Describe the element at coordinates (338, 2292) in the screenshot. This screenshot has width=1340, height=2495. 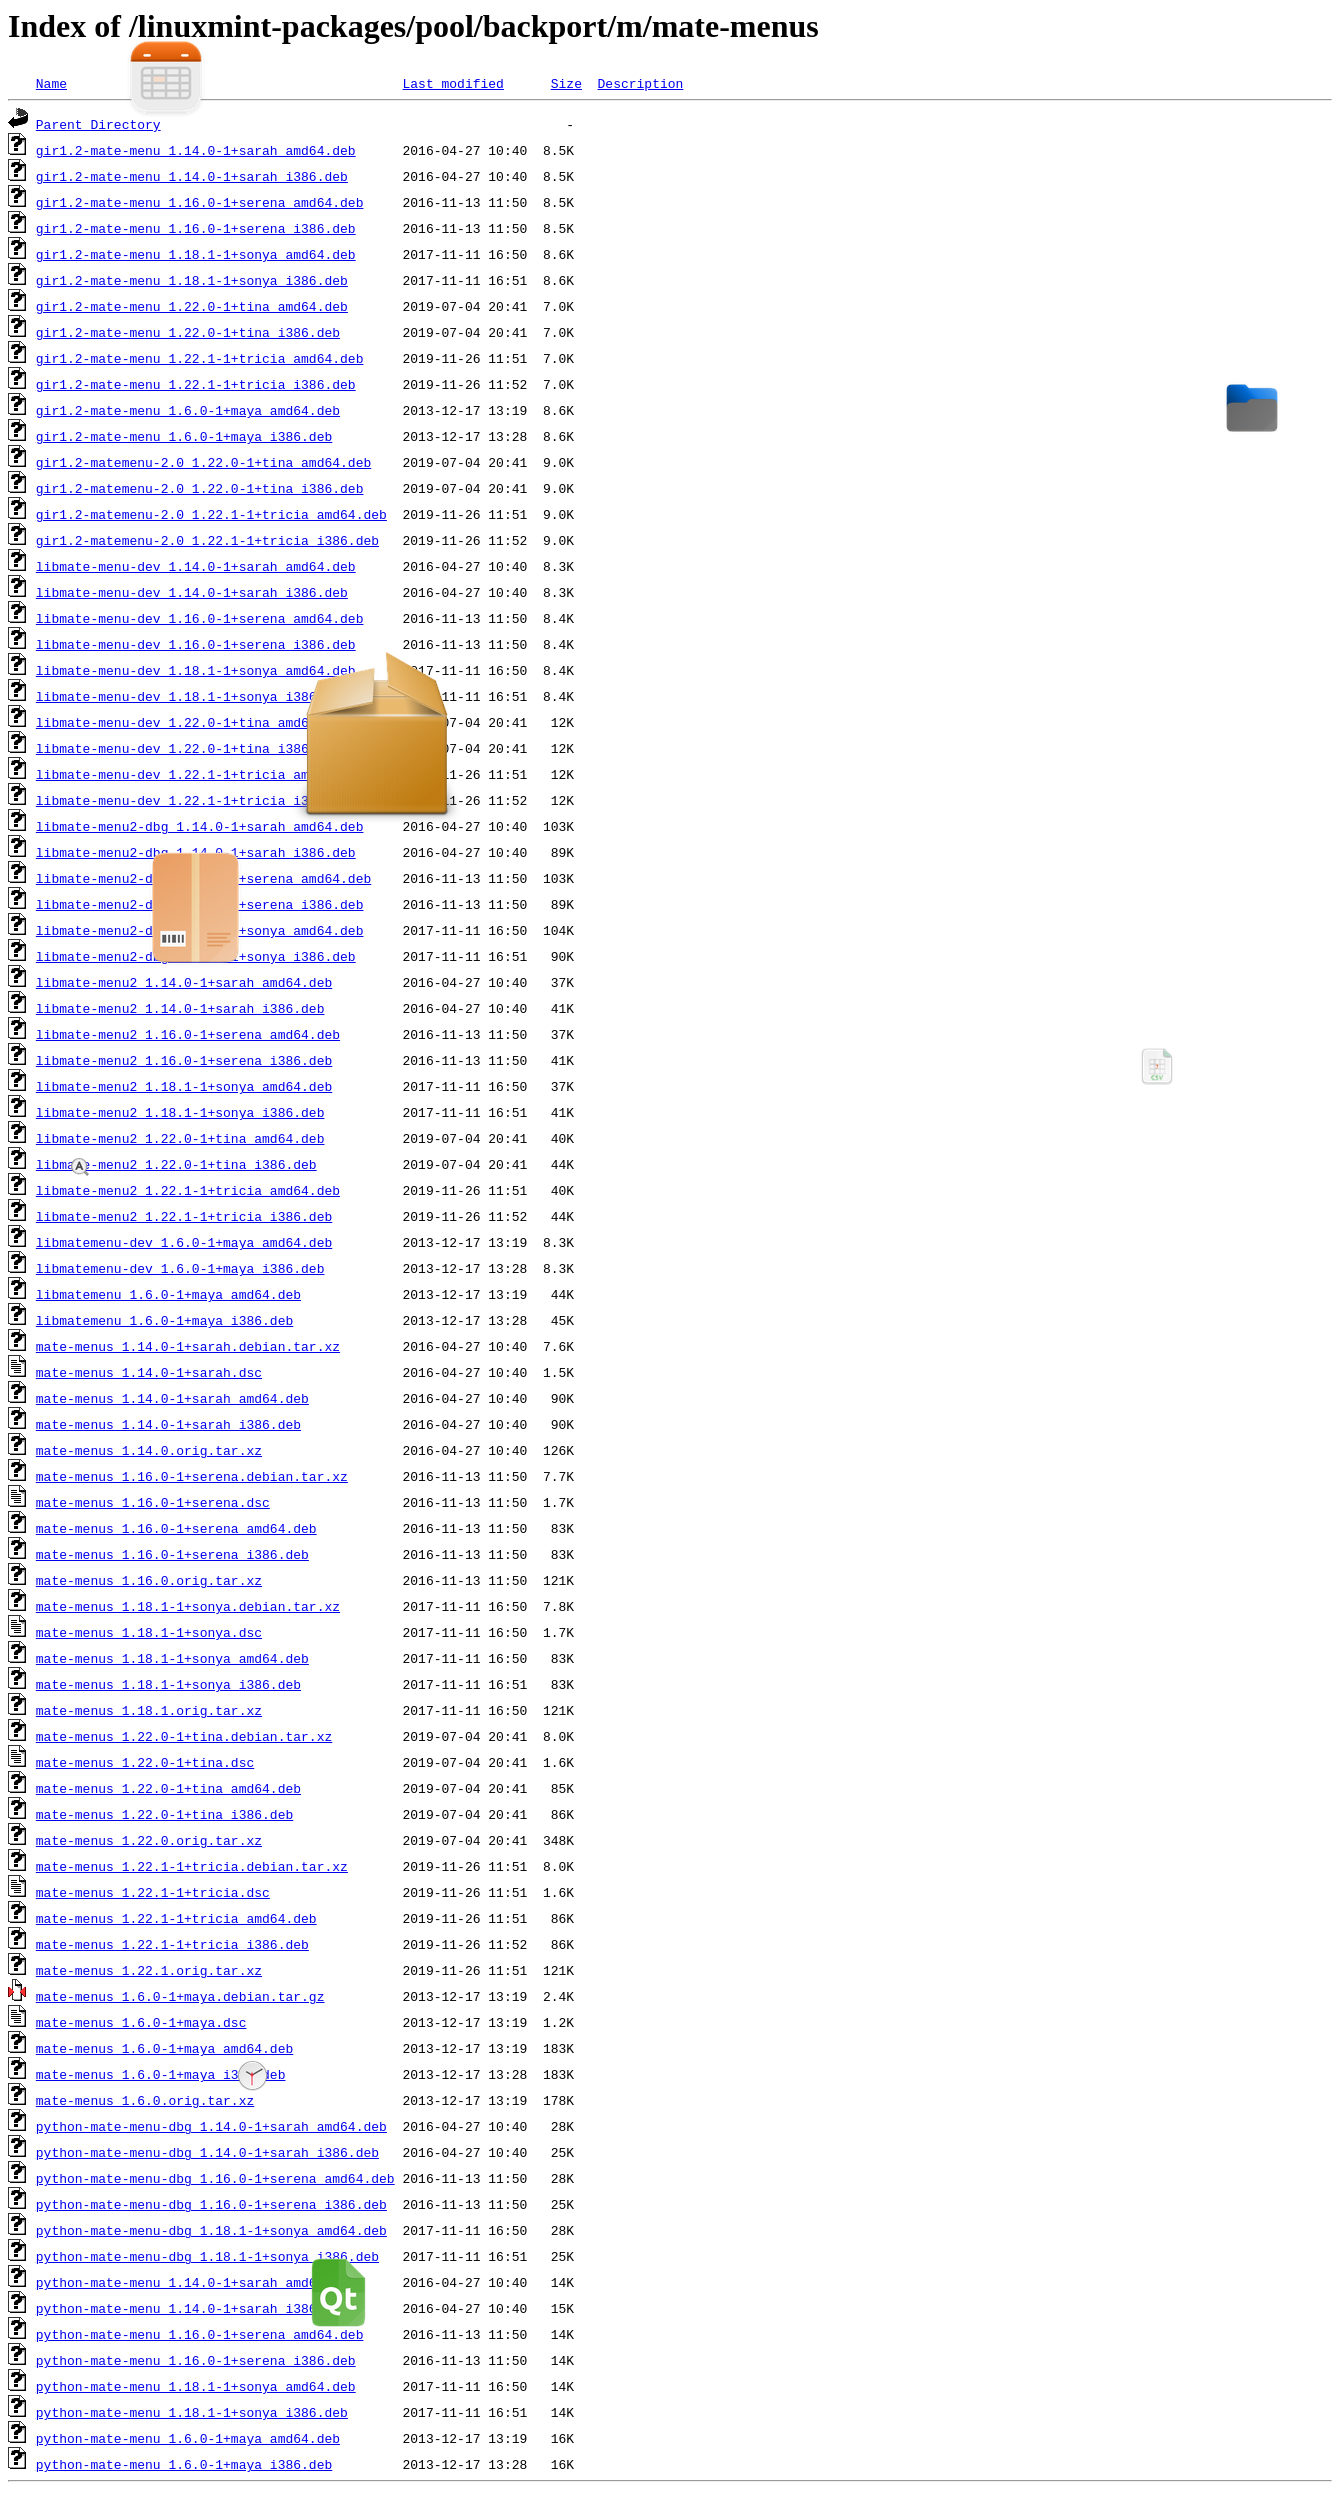
I see `a QML source code file` at that location.